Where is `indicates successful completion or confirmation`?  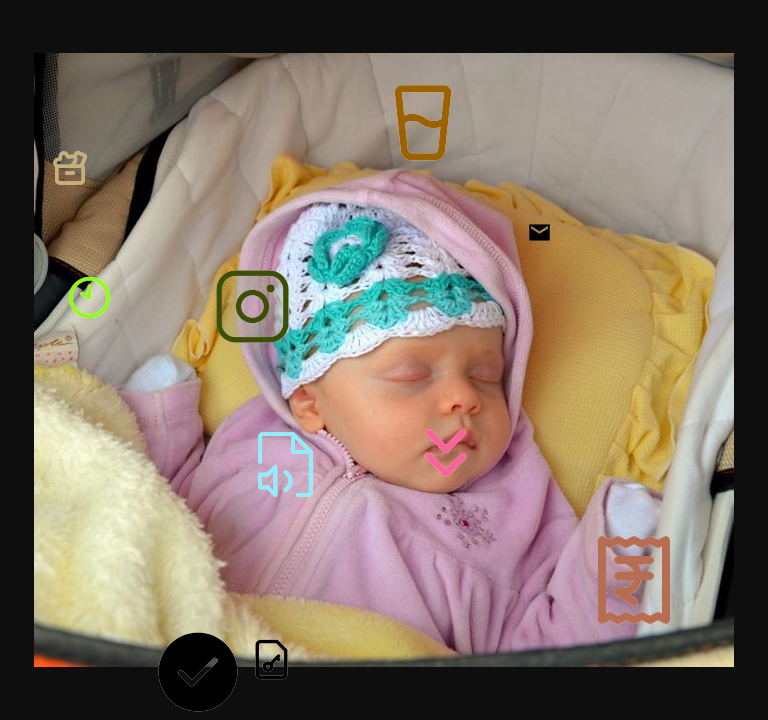
indicates successful completion or confirmation is located at coordinates (198, 672).